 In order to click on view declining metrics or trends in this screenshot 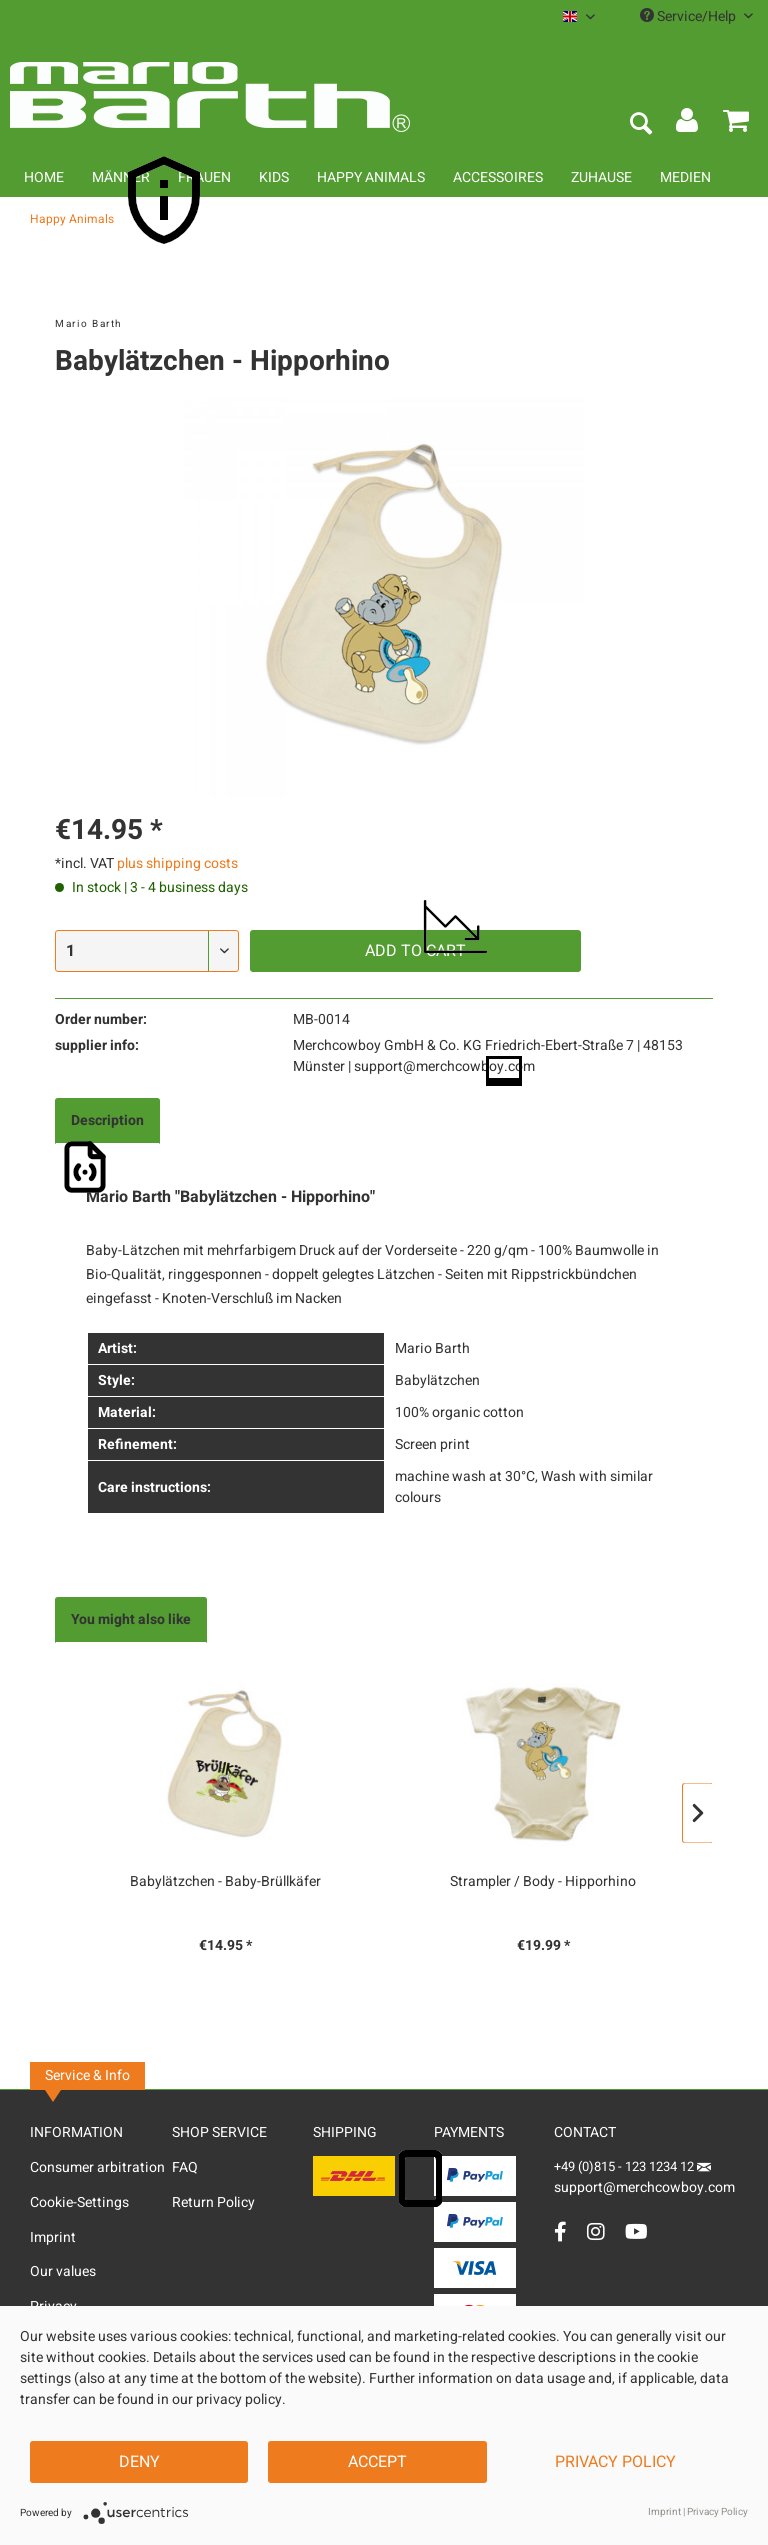, I will do `click(455, 926)`.